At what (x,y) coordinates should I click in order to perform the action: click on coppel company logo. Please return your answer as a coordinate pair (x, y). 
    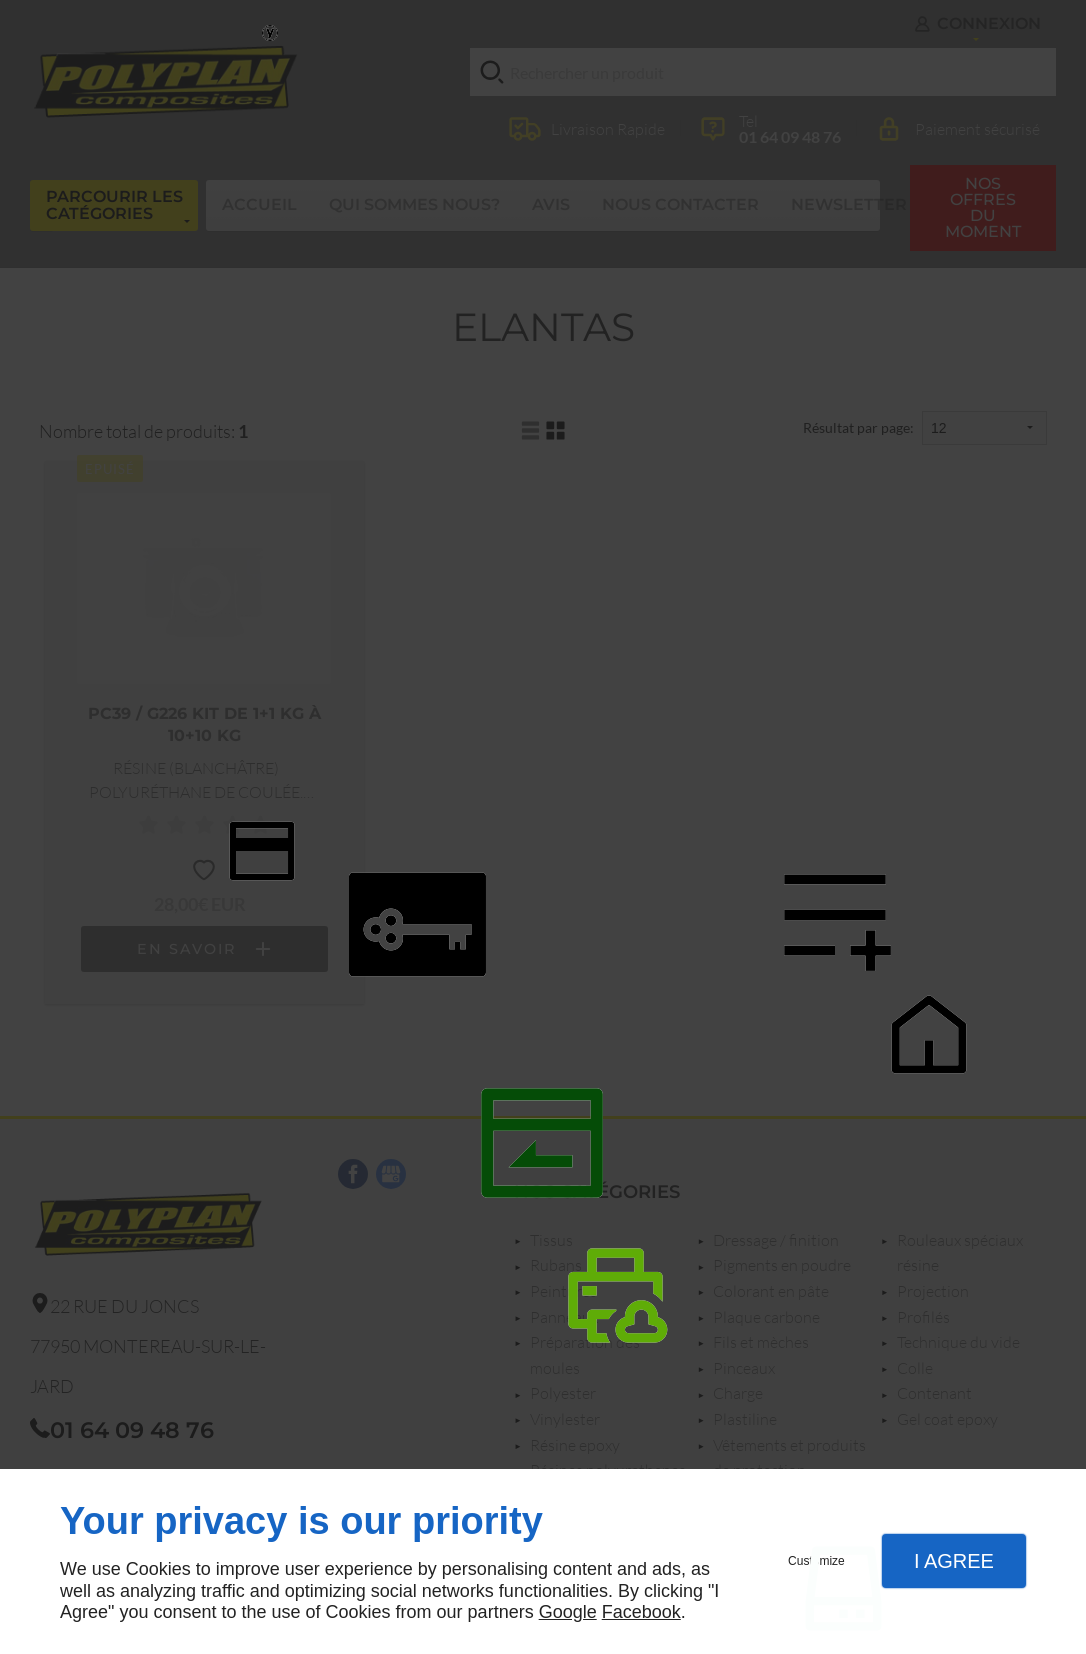
    Looking at the image, I should click on (417, 924).